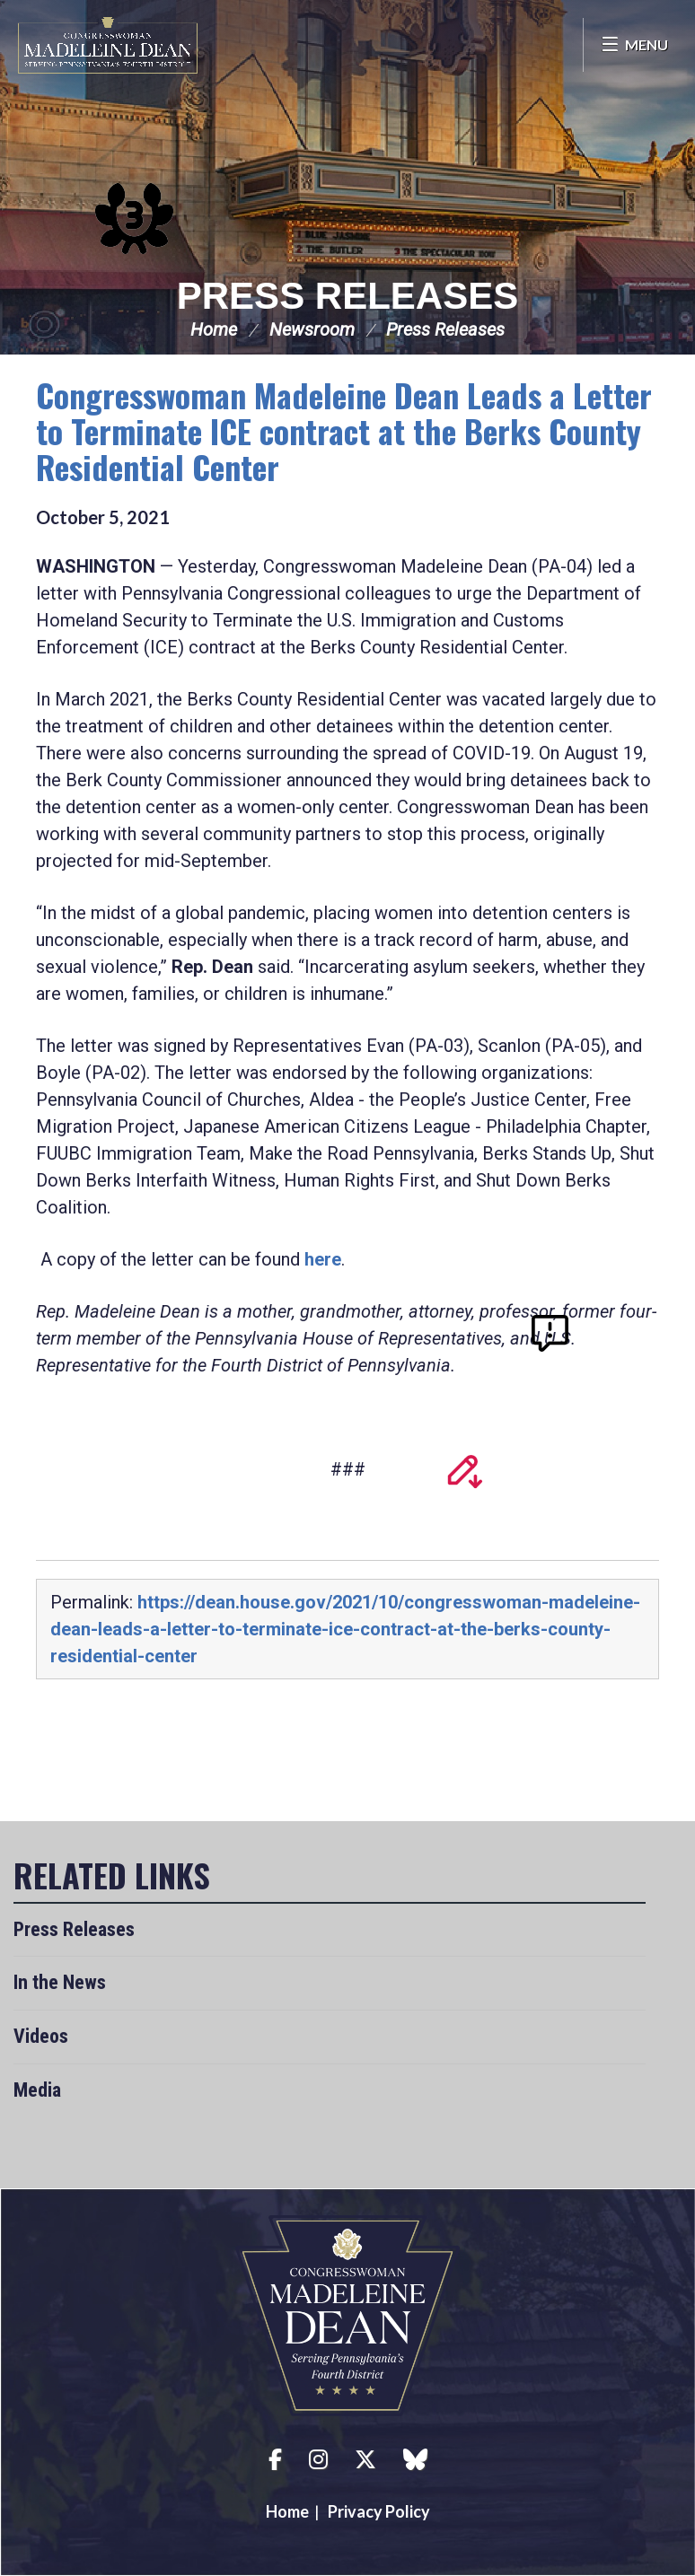 The image size is (695, 2576). Describe the element at coordinates (134, 218) in the screenshot. I see `indicates third place ranking or bronze medal status` at that location.